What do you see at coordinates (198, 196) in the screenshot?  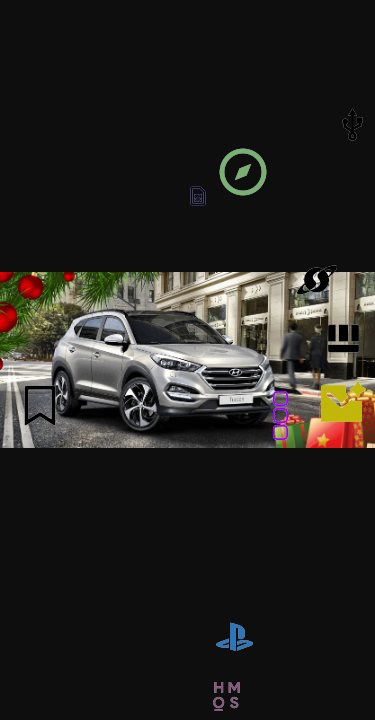 I see `view sim card information` at bounding box center [198, 196].